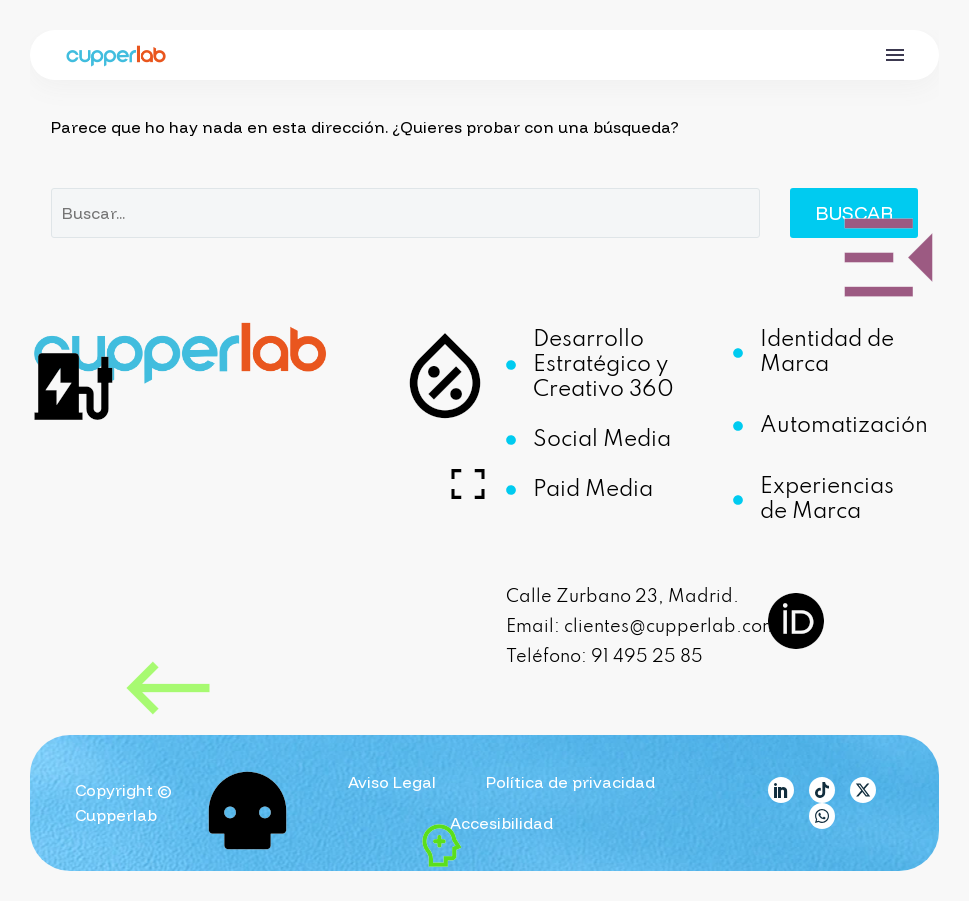 This screenshot has width=969, height=901. I want to click on view current humidity level, so click(445, 379).